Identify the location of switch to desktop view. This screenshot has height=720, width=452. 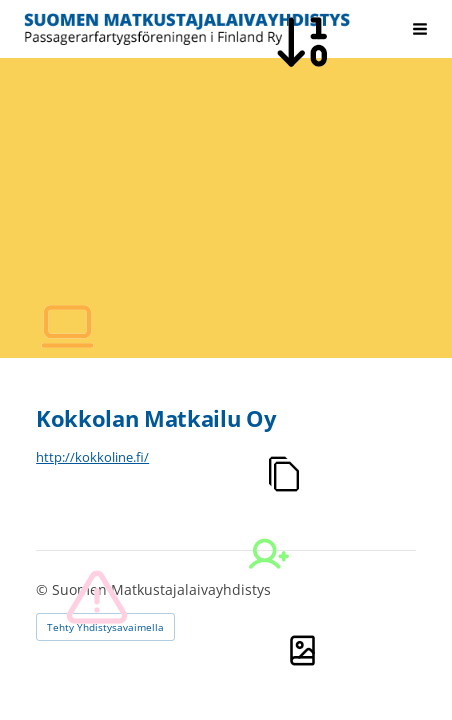
(67, 326).